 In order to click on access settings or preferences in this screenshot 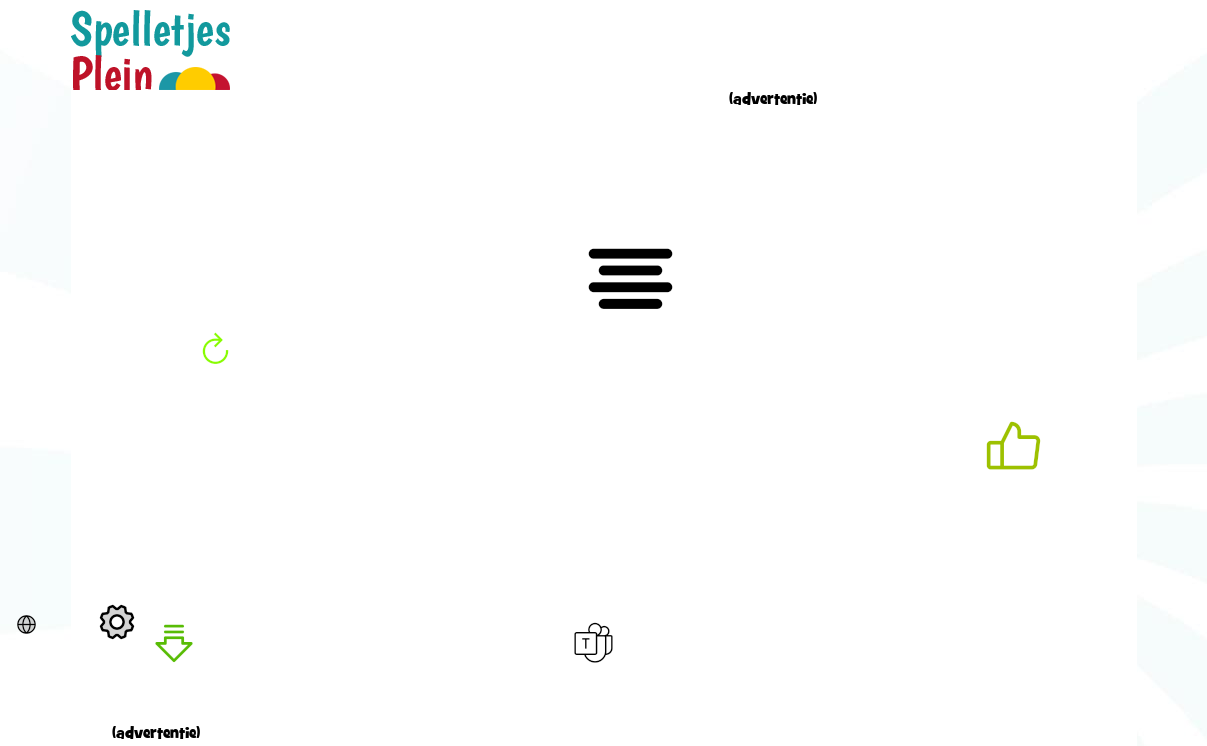, I will do `click(117, 622)`.